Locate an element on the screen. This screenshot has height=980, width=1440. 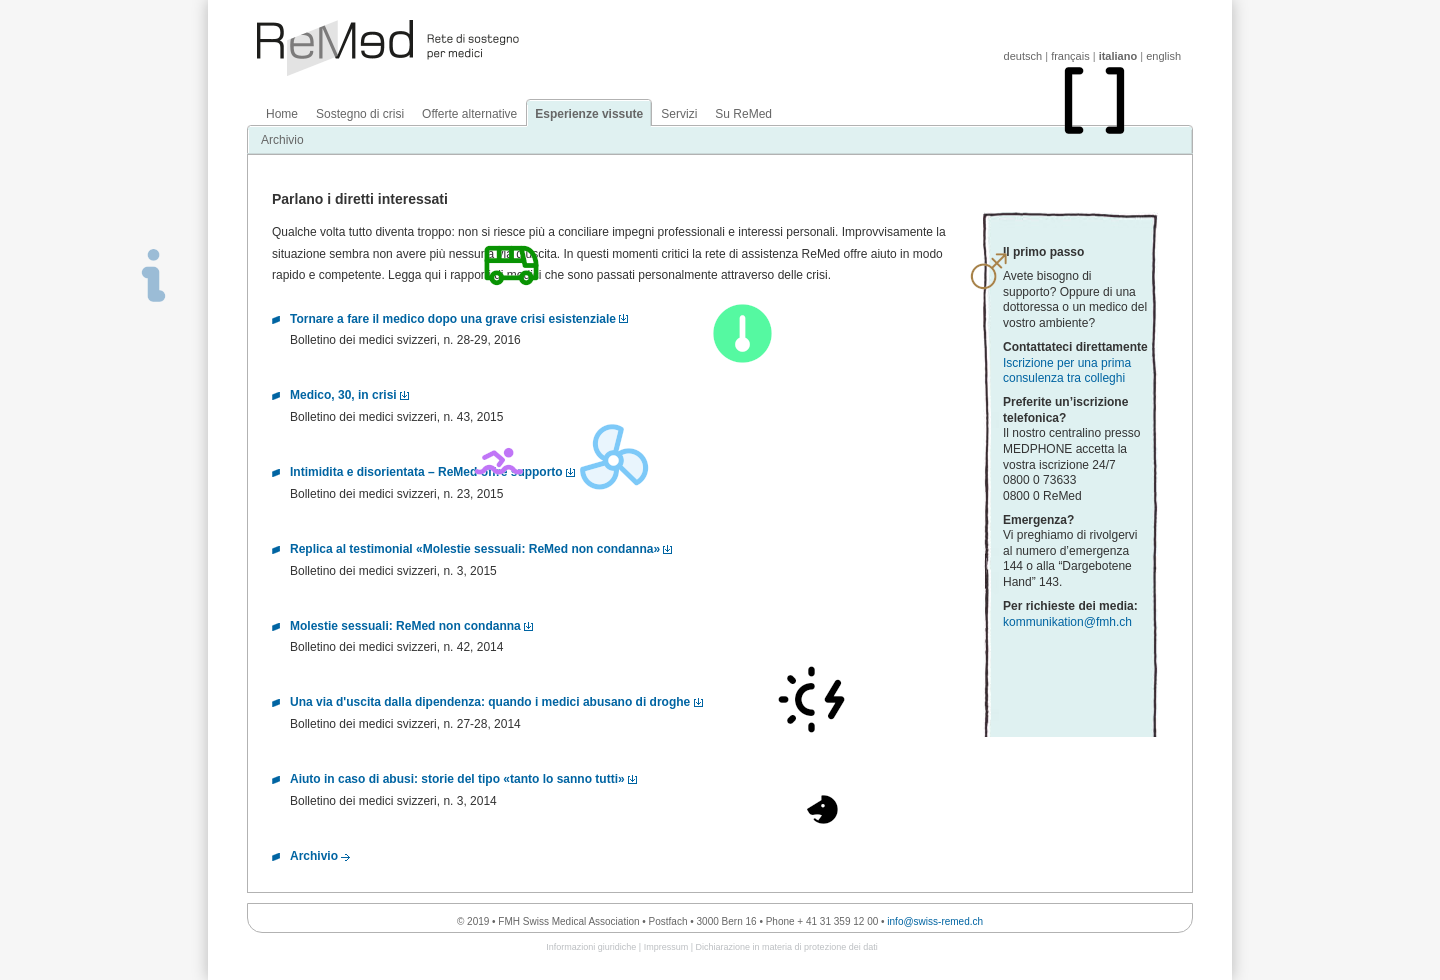
insert code or text brackets is located at coordinates (1094, 100).